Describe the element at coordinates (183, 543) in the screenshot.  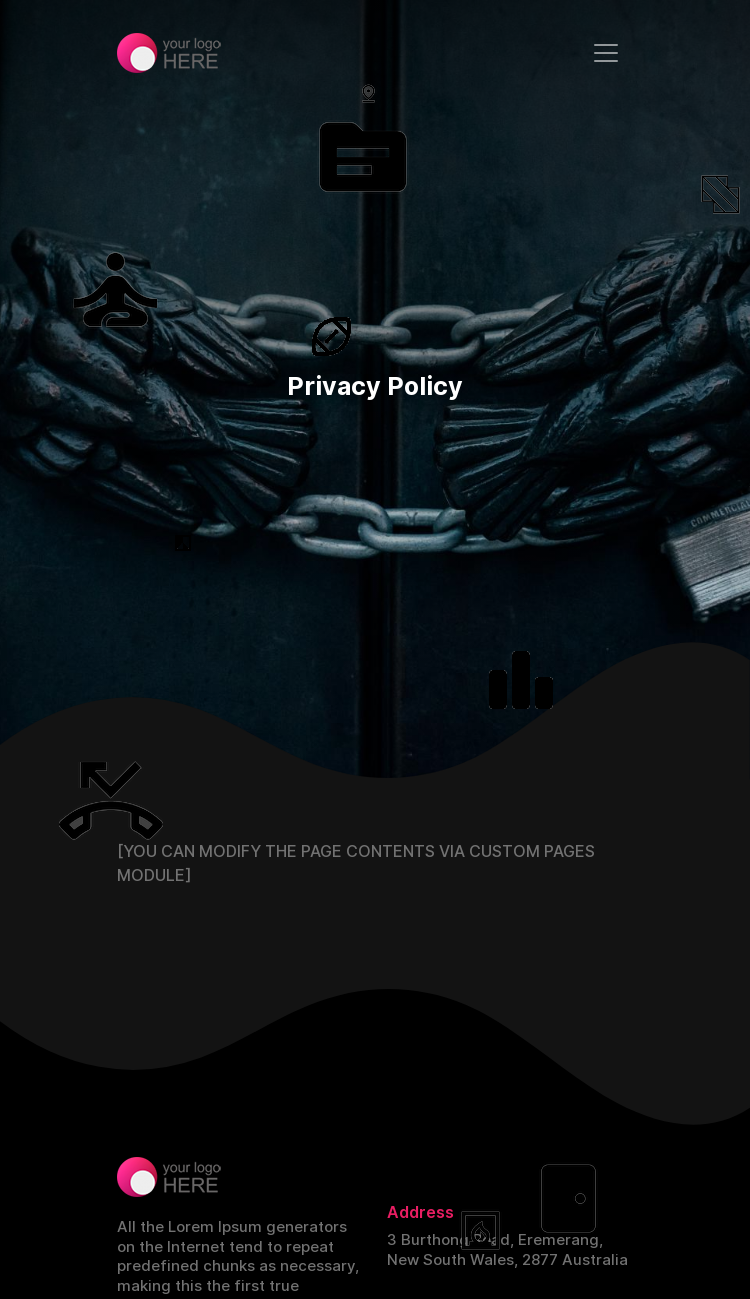
I see `apply black and white filter to image` at that location.